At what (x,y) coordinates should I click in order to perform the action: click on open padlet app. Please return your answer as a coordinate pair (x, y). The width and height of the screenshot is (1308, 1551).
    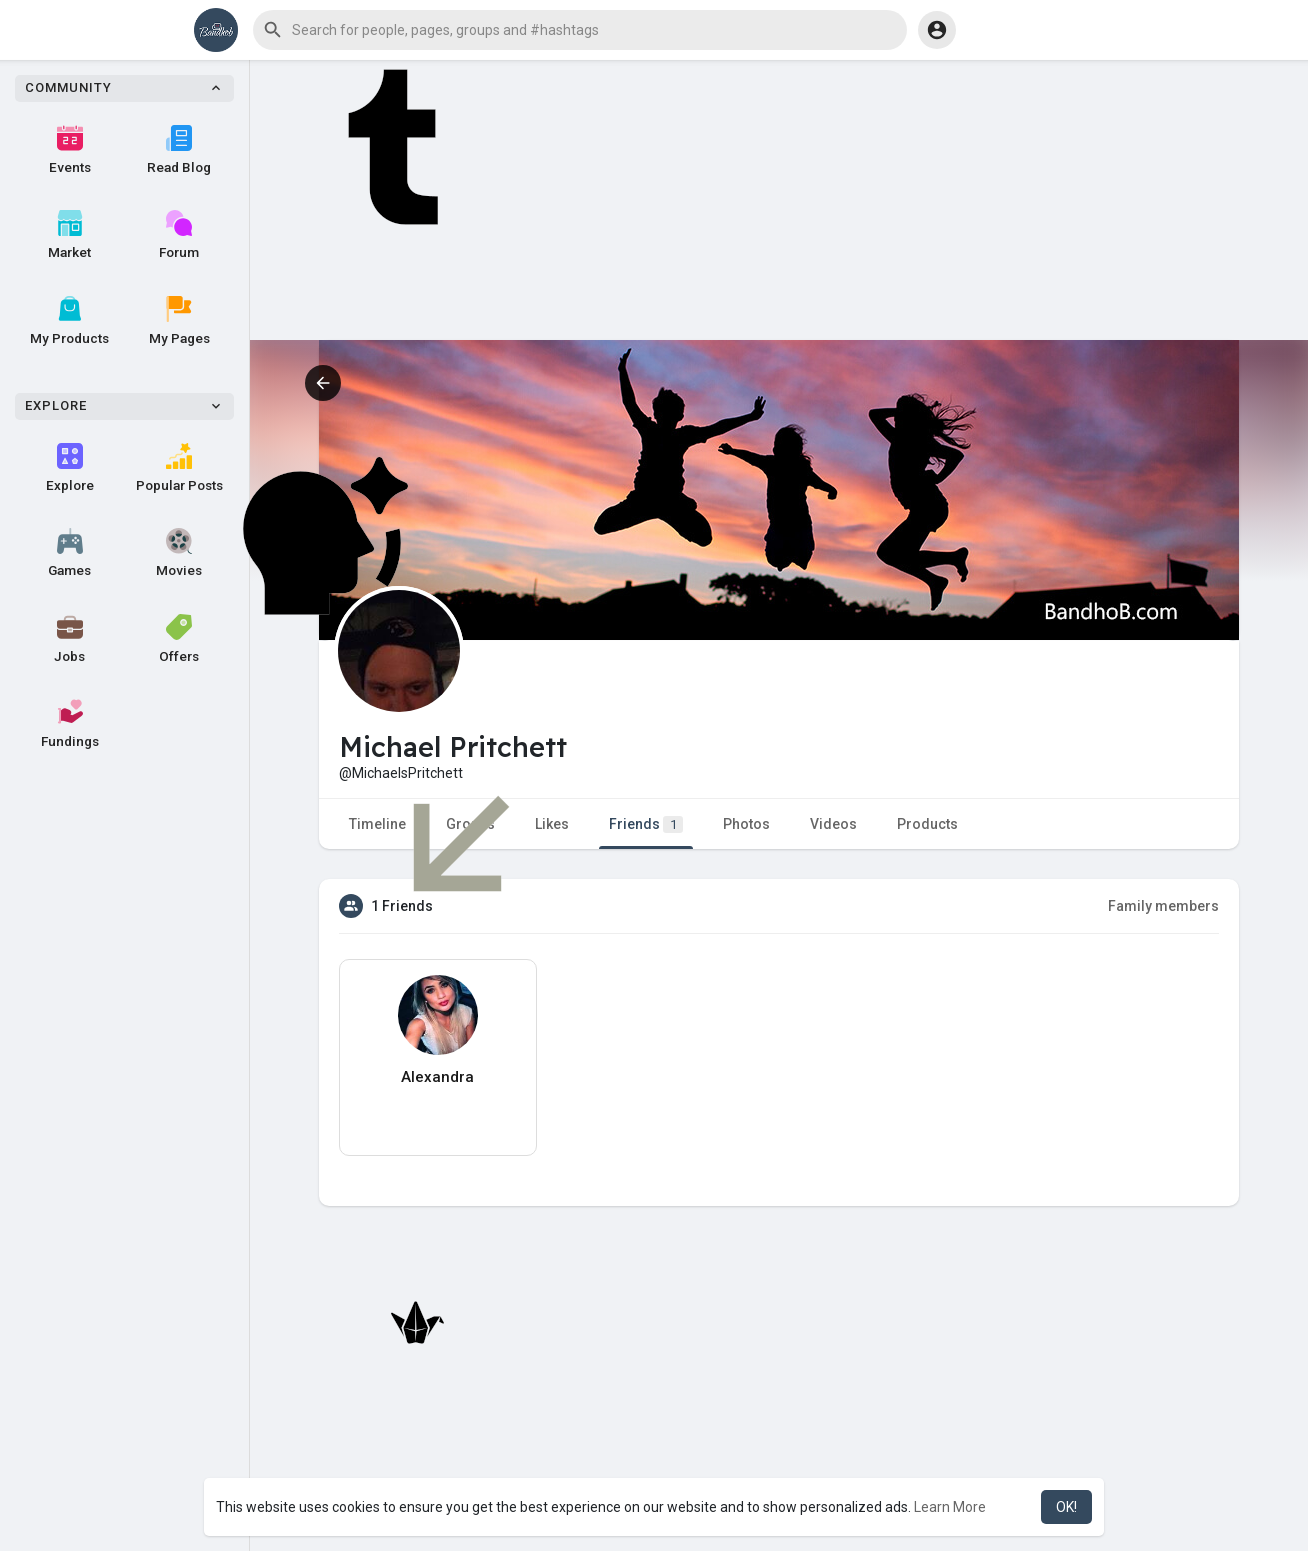
    Looking at the image, I should click on (417, 1322).